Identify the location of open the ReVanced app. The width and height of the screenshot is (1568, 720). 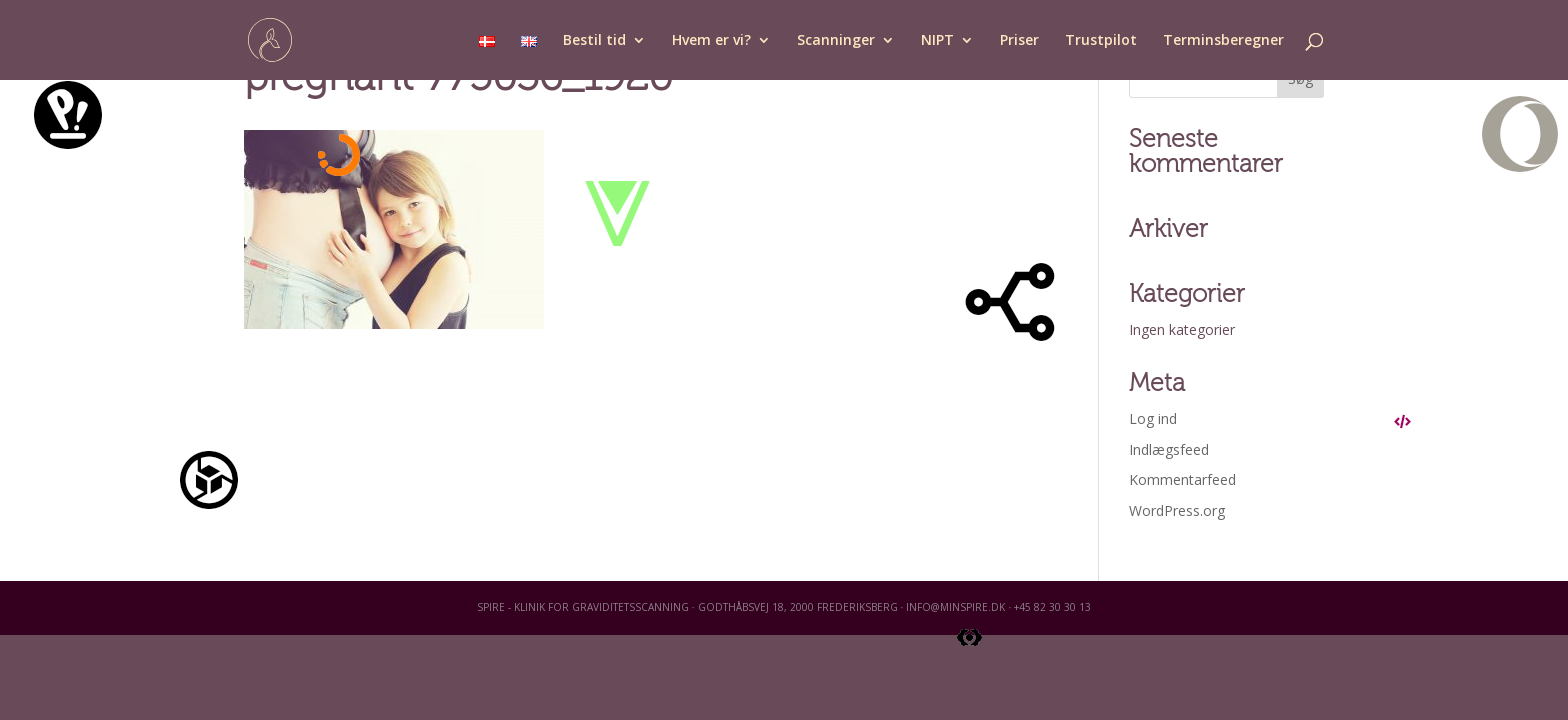
(617, 213).